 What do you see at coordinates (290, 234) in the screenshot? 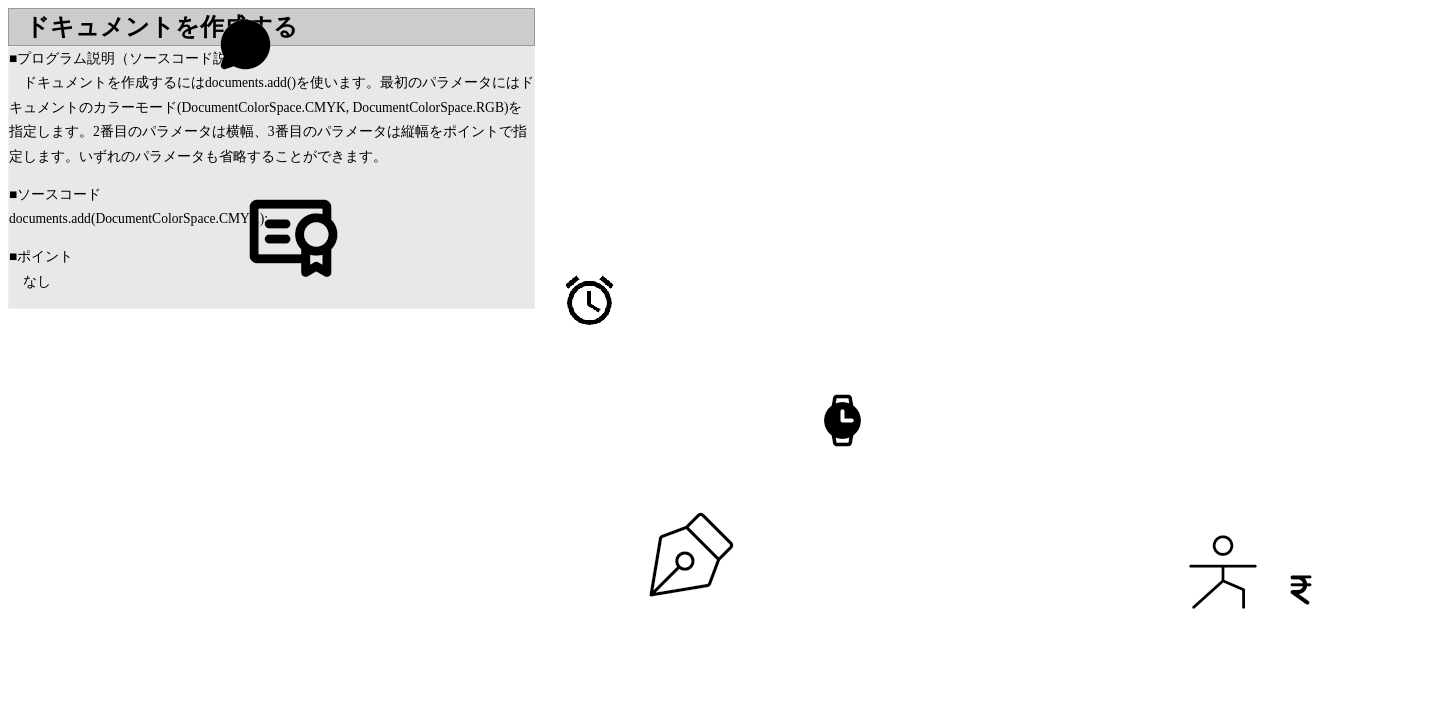
I see `view your certificates or credentials` at bounding box center [290, 234].